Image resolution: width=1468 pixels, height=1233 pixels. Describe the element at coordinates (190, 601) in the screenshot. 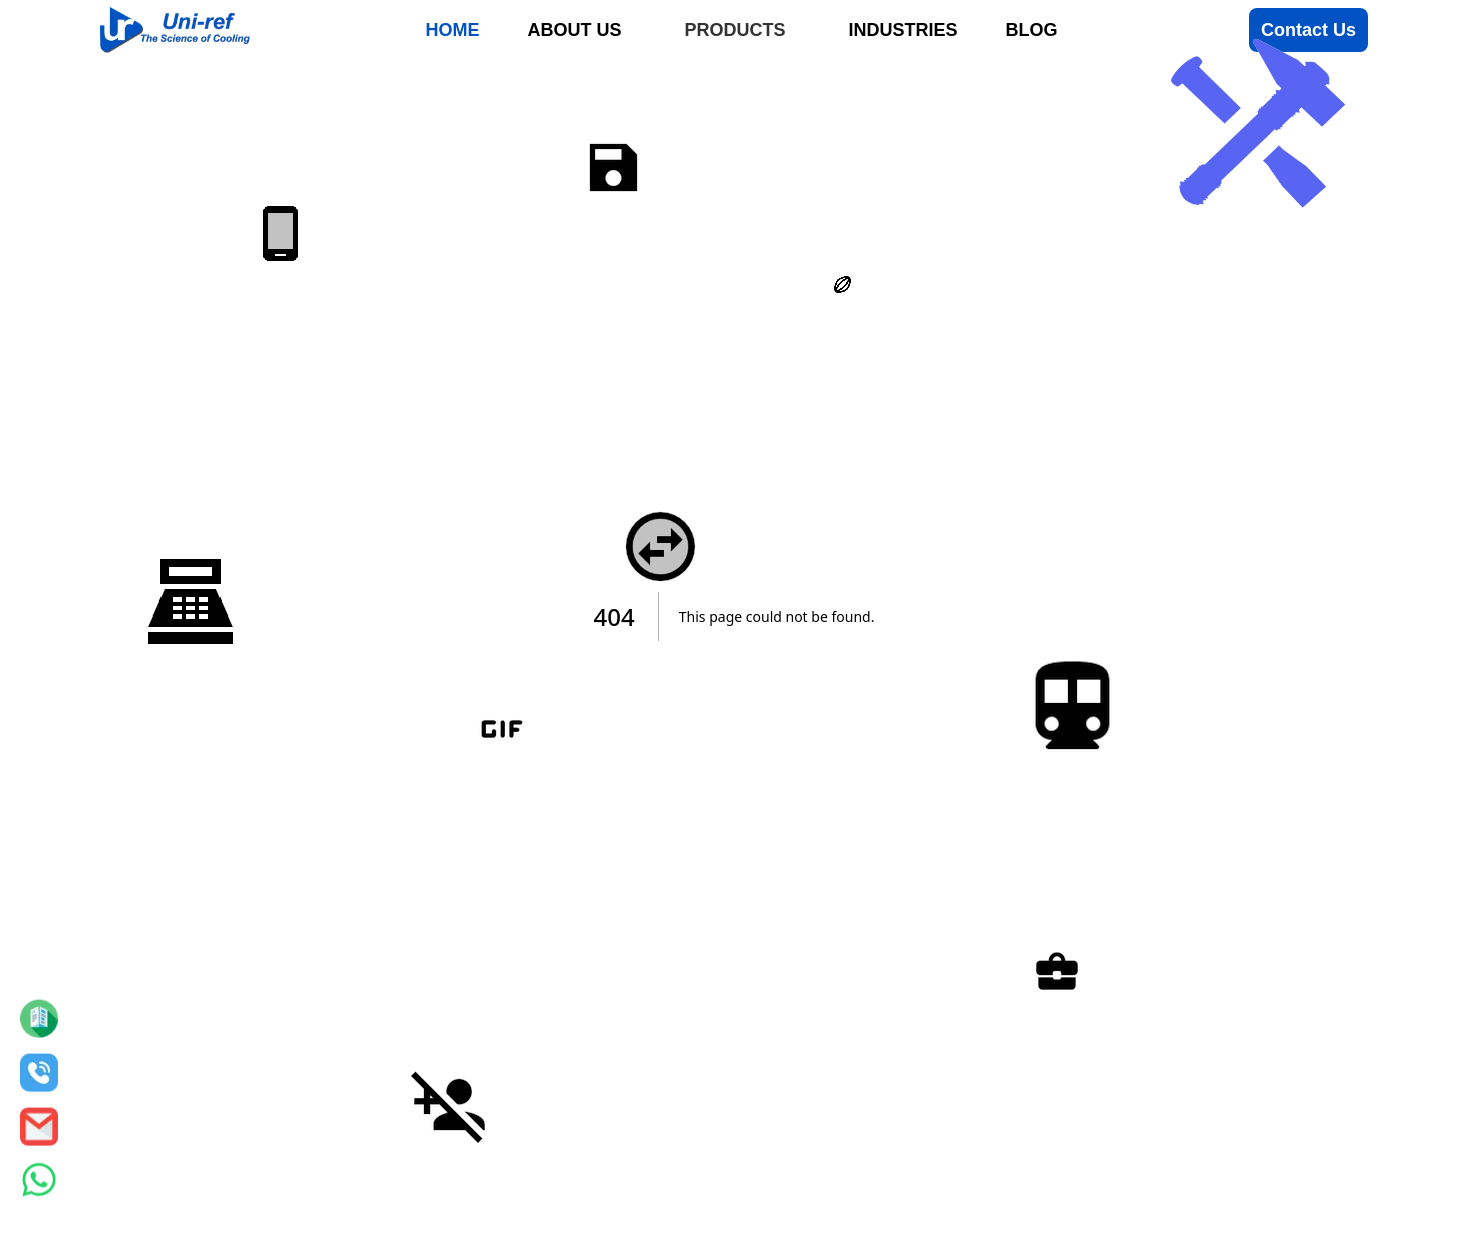

I see `access point of sale terminal` at that location.